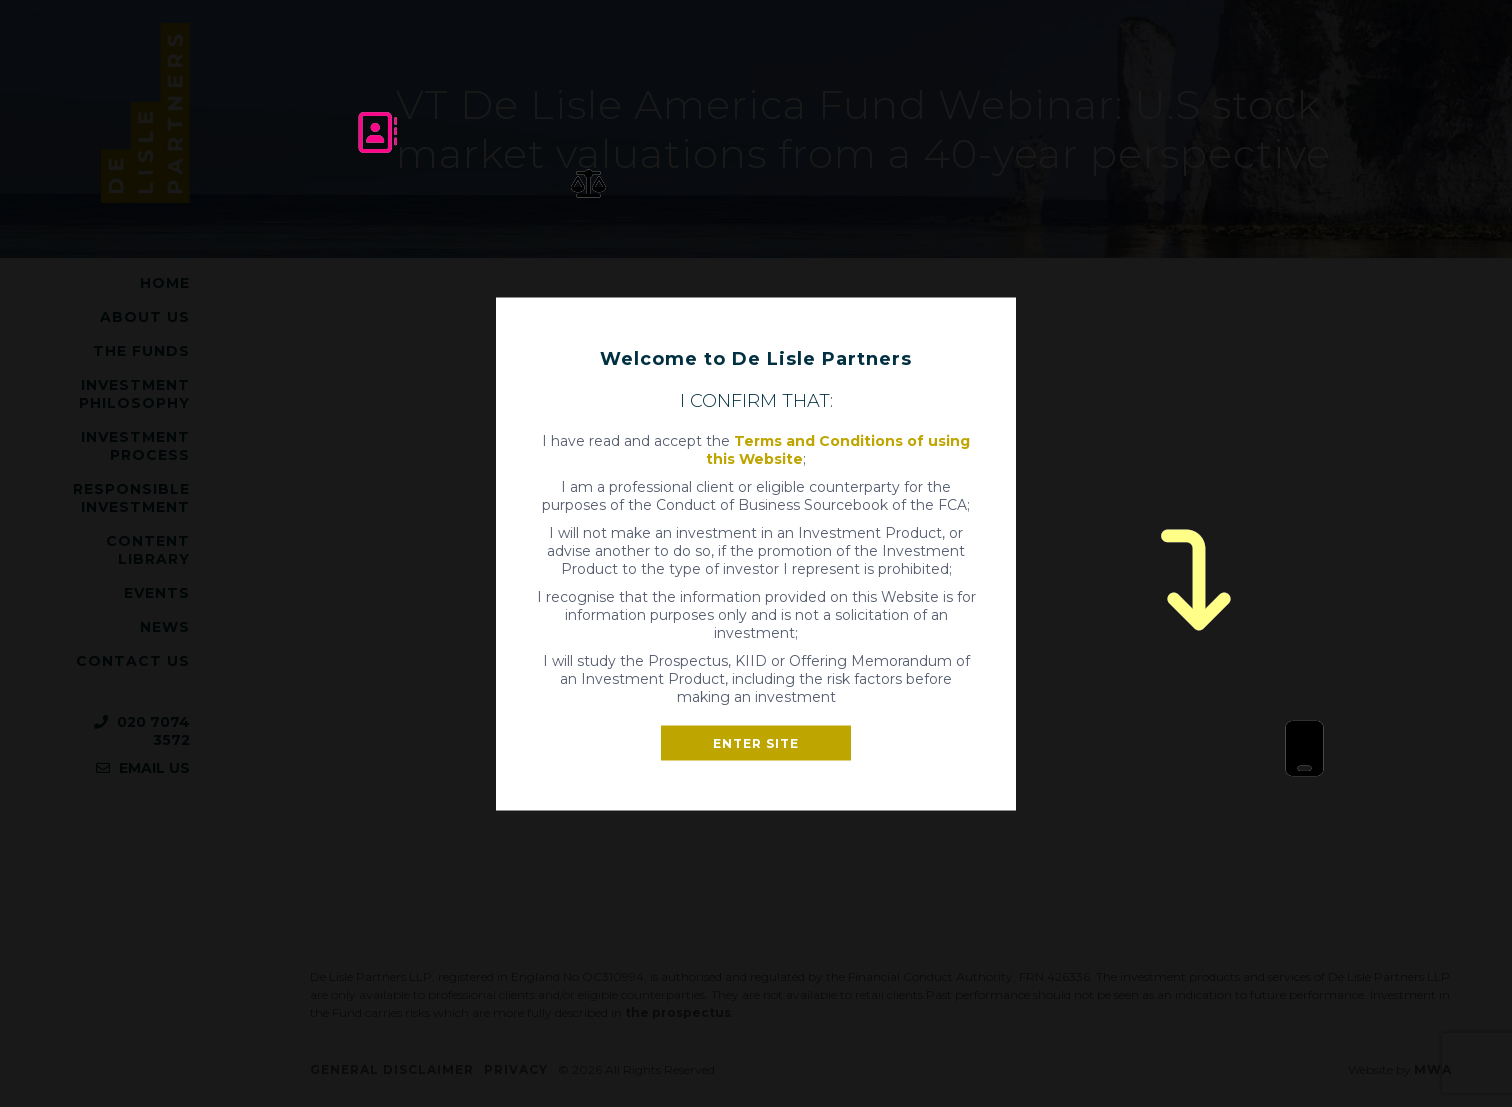 The image size is (1512, 1107). Describe the element at coordinates (1304, 748) in the screenshot. I see `call or text from mobile device` at that location.